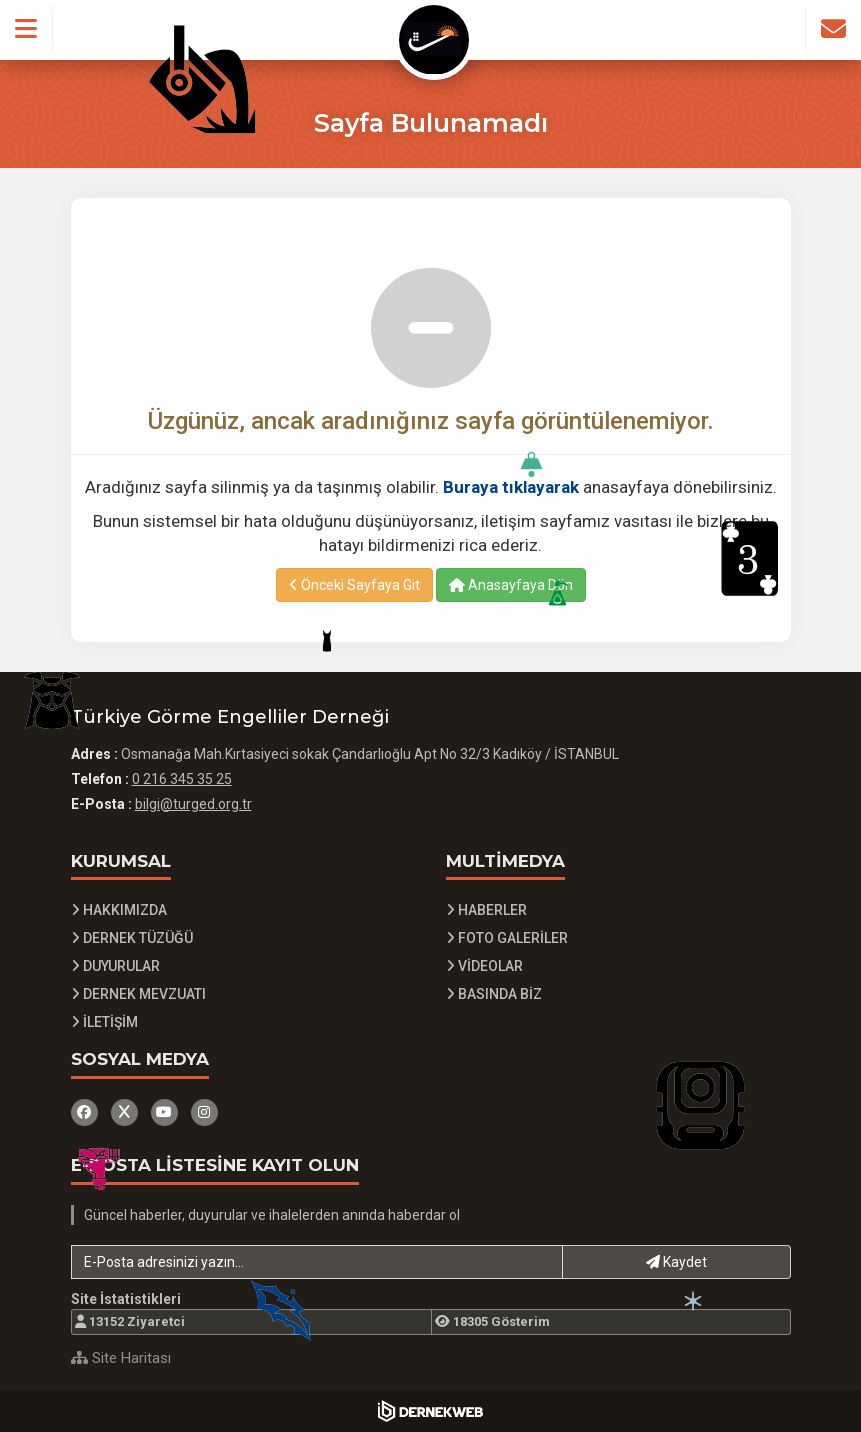 The width and height of the screenshot is (861, 1432). I want to click on equip or access holster item in game inventory, so click(99, 1169).